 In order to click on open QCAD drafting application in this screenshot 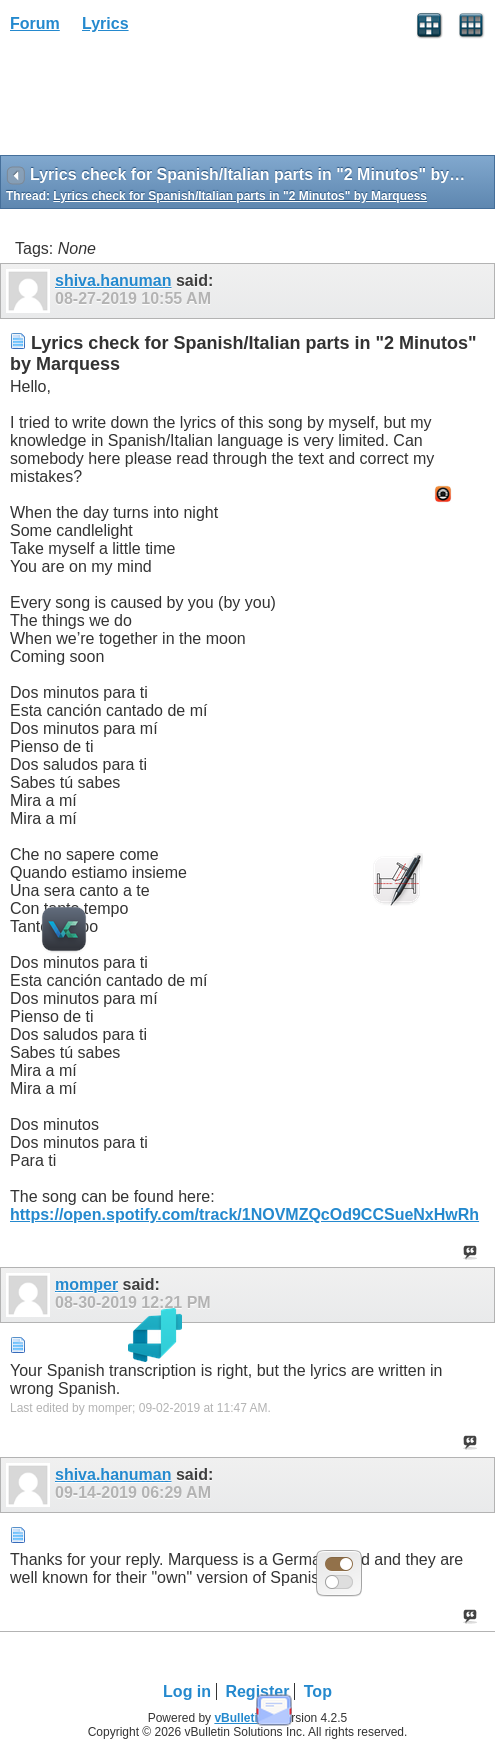, I will do `click(396, 879)`.